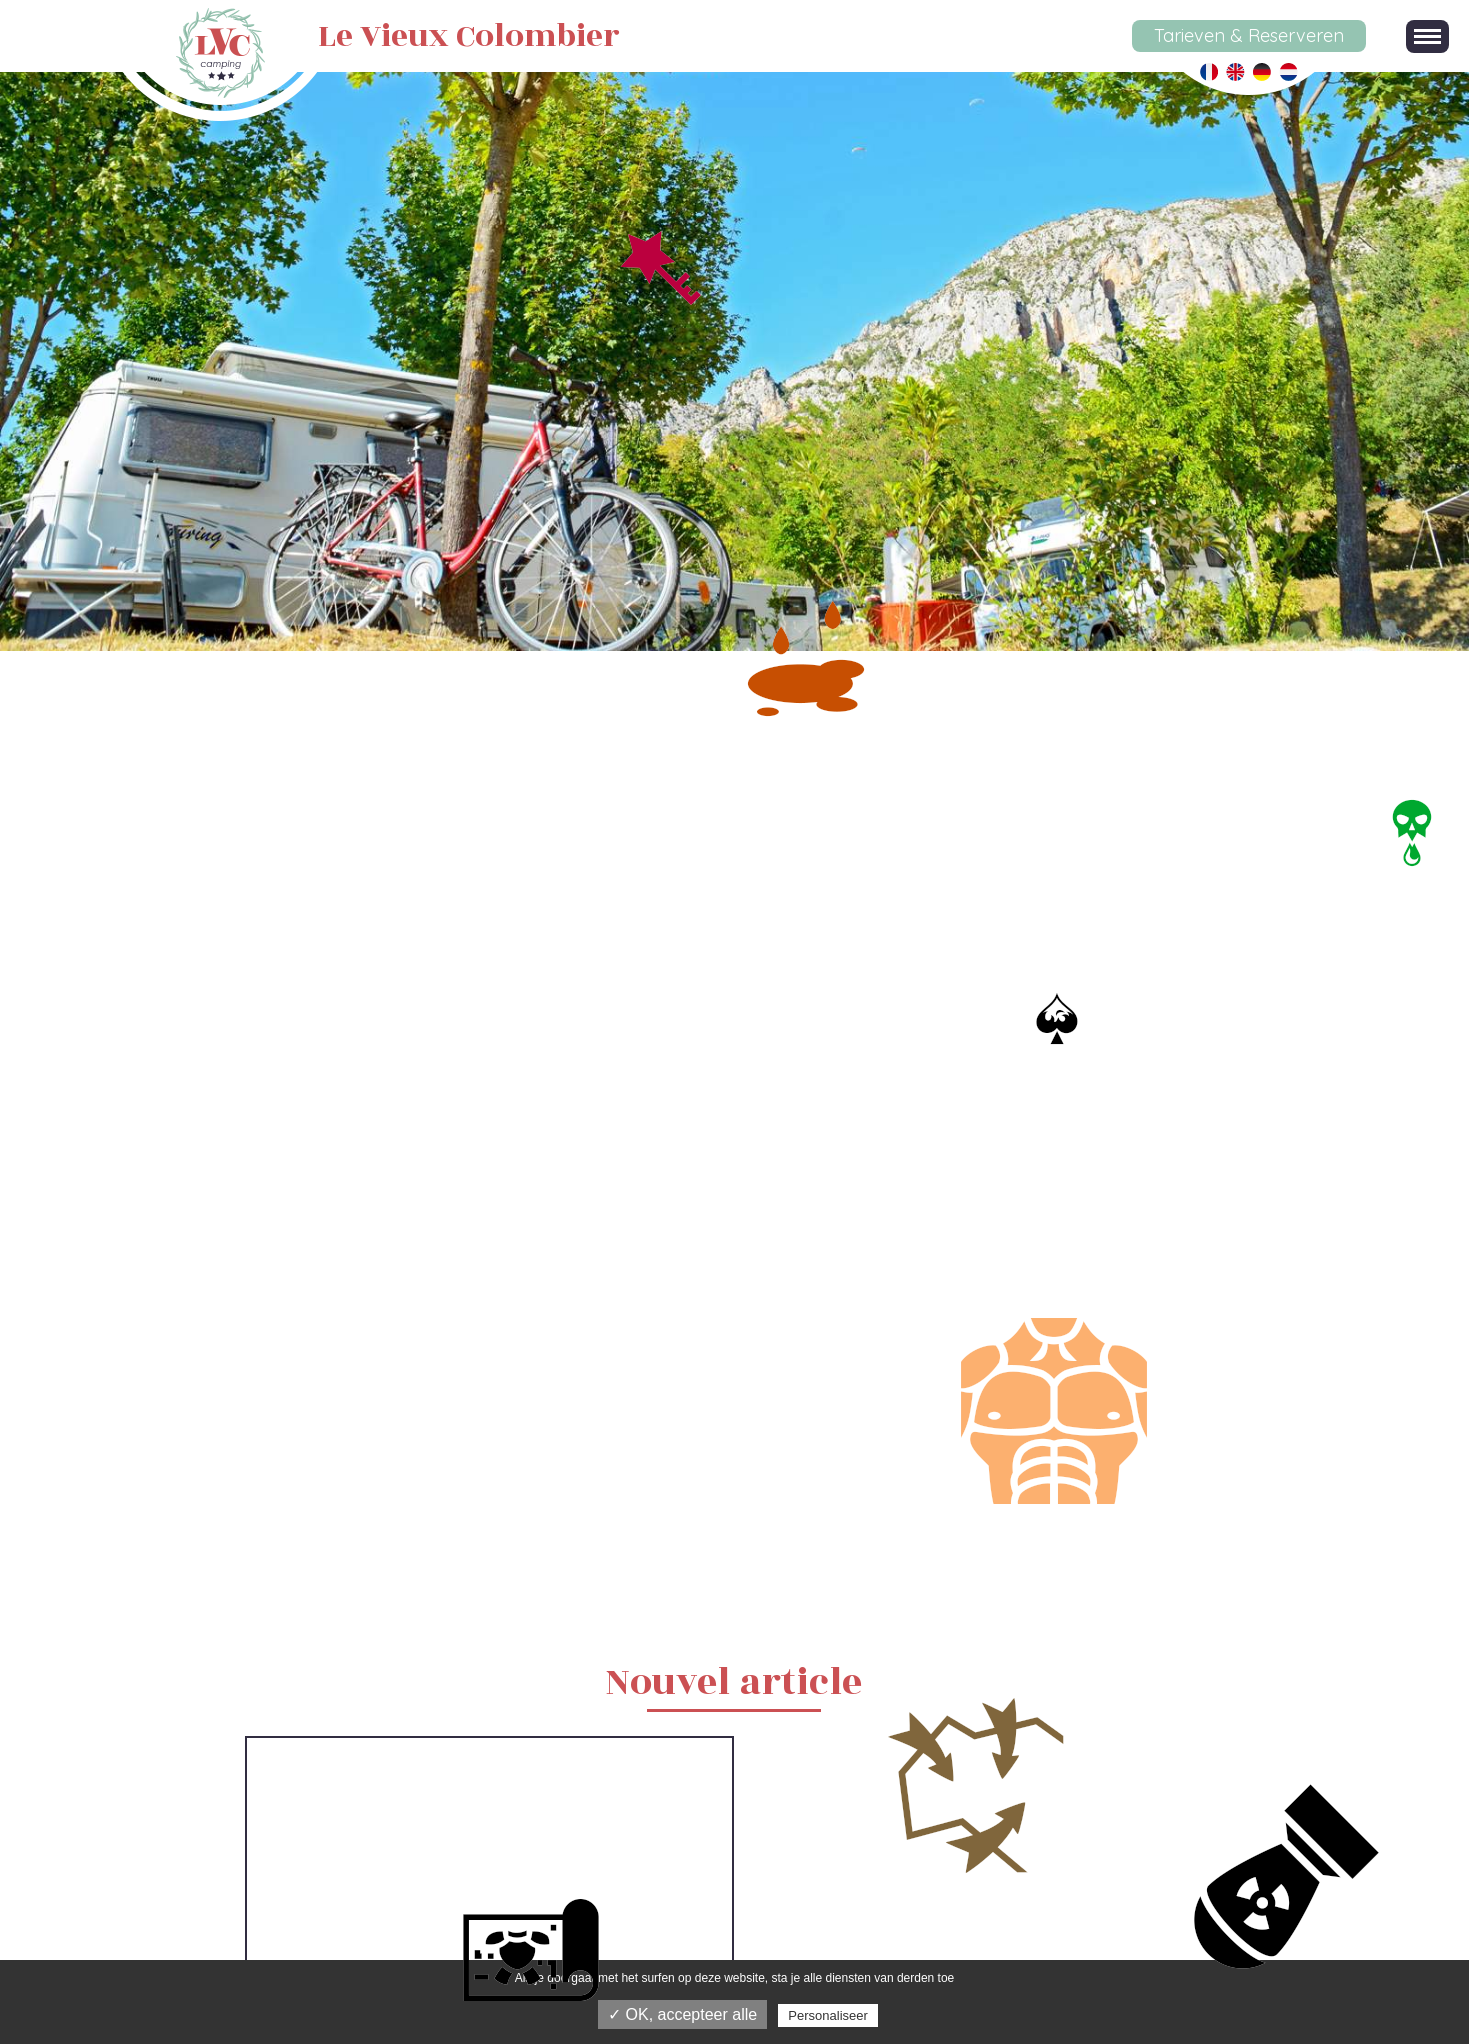 This screenshot has height=2044, width=1469. I want to click on indicates a poisonous or toxic item, so click(1412, 833).